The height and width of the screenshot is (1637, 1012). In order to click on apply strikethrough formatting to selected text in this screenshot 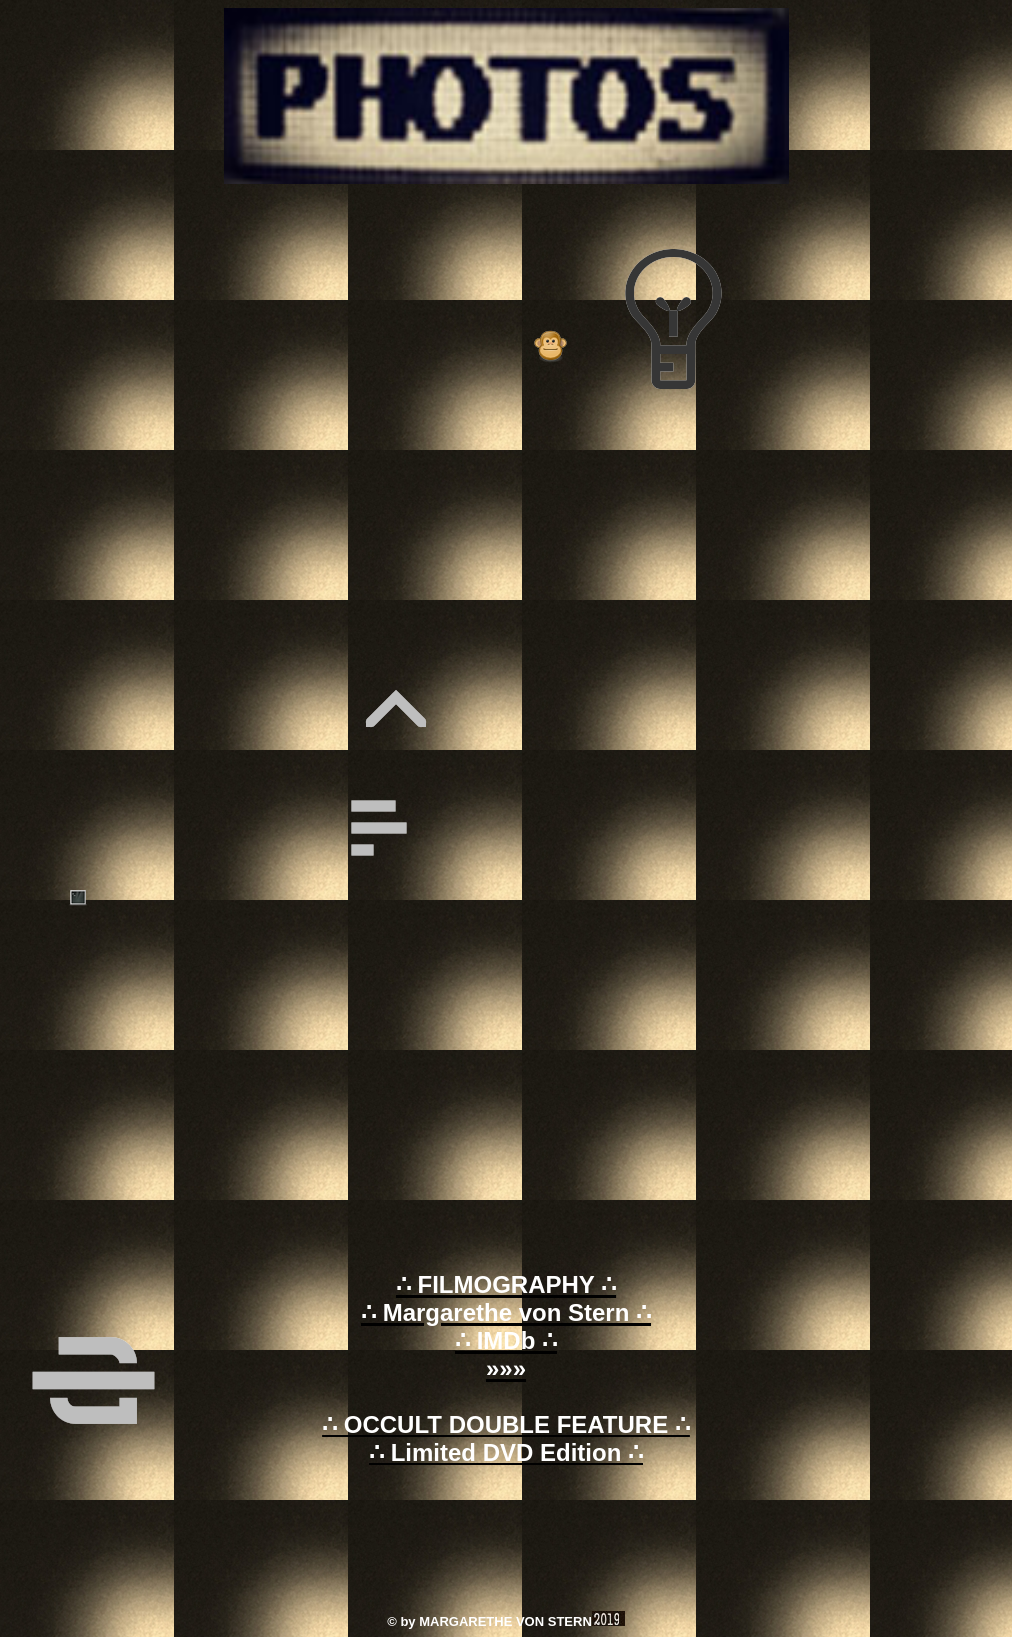, I will do `click(93, 1380)`.